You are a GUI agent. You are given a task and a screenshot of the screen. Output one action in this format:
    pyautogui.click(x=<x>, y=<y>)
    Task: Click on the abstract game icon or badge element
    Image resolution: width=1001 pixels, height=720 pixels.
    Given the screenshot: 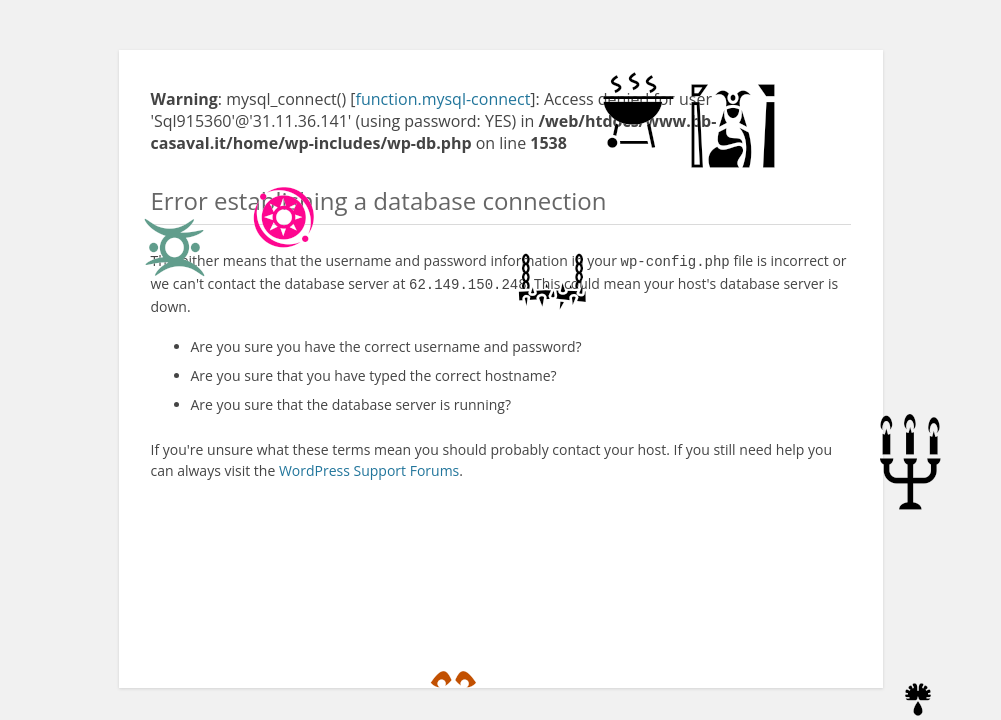 What is the action you would take?
    pyautogui.click(x=174, y=247)
    